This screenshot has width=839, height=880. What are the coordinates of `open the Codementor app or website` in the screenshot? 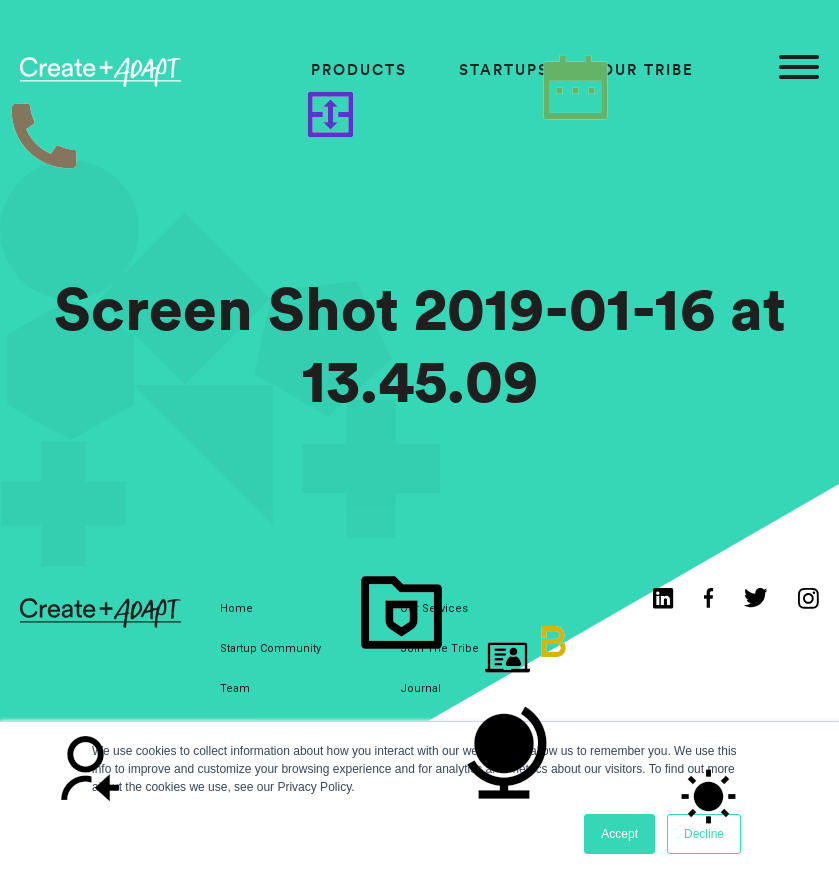 It's located at (507, 657).